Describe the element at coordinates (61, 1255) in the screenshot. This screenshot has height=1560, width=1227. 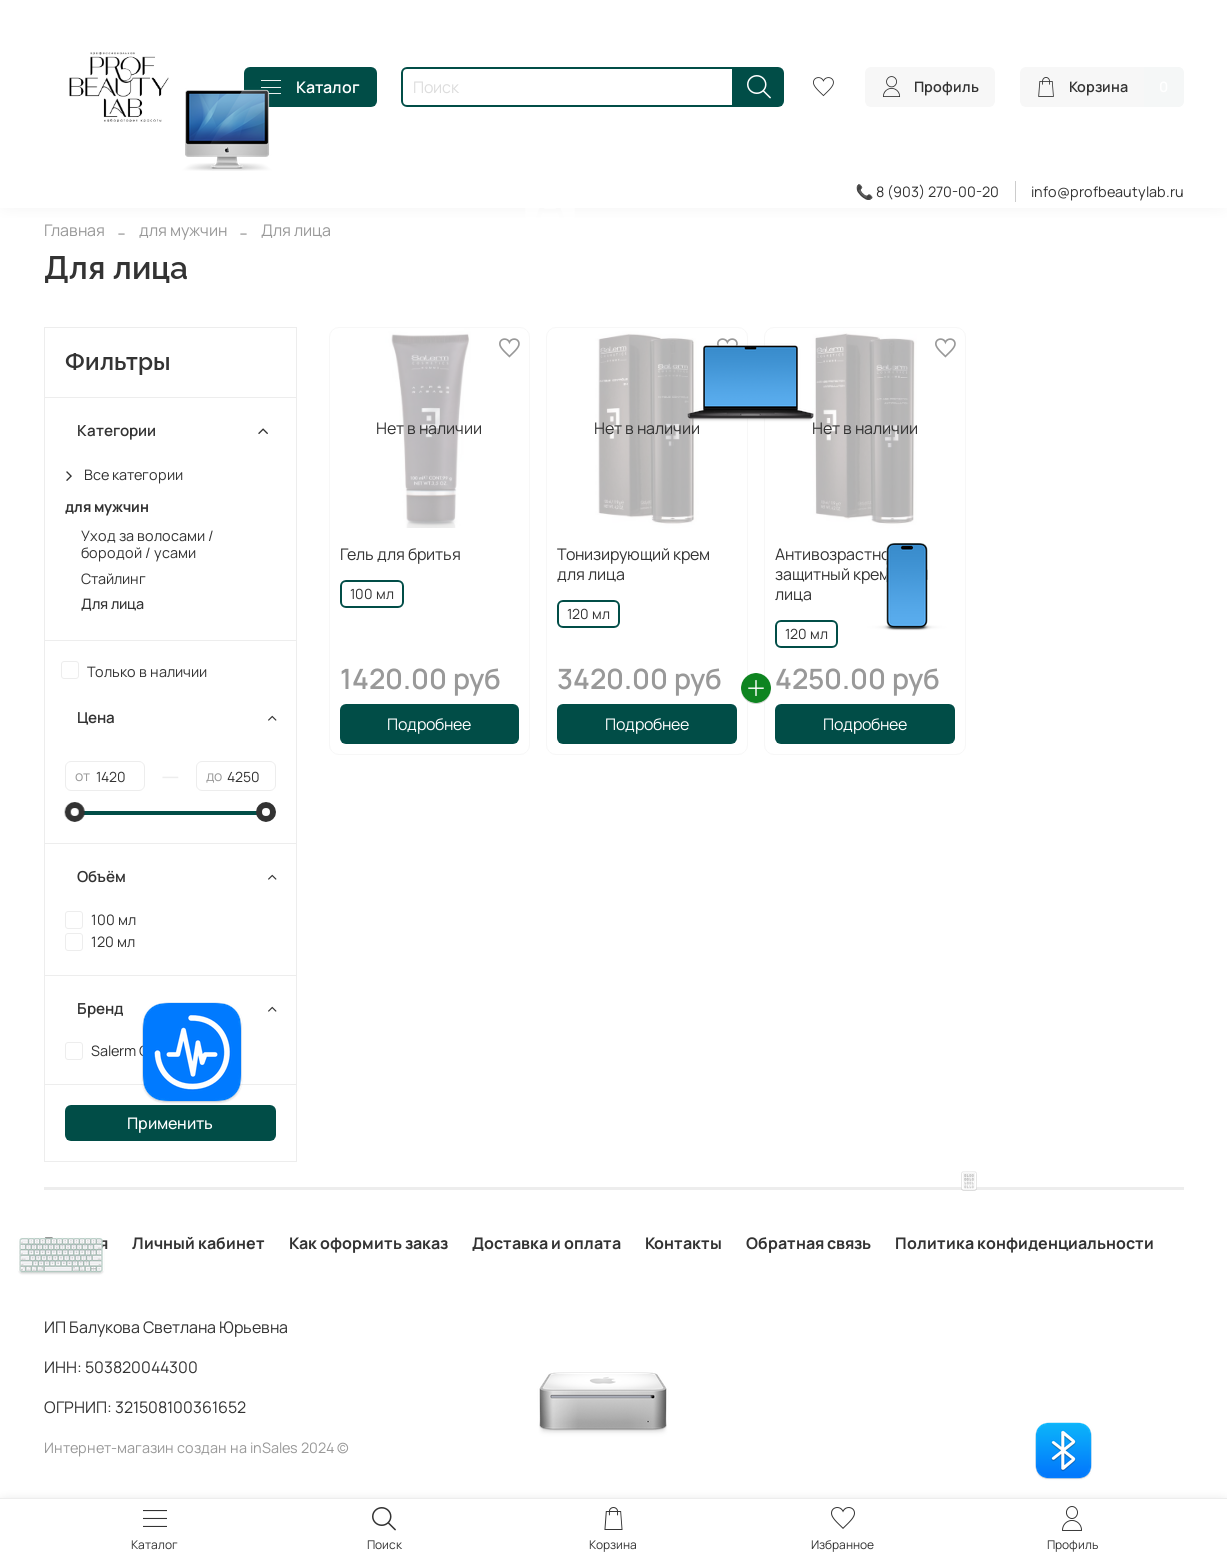
I see `connect a bluetooth keyboard` at that location.